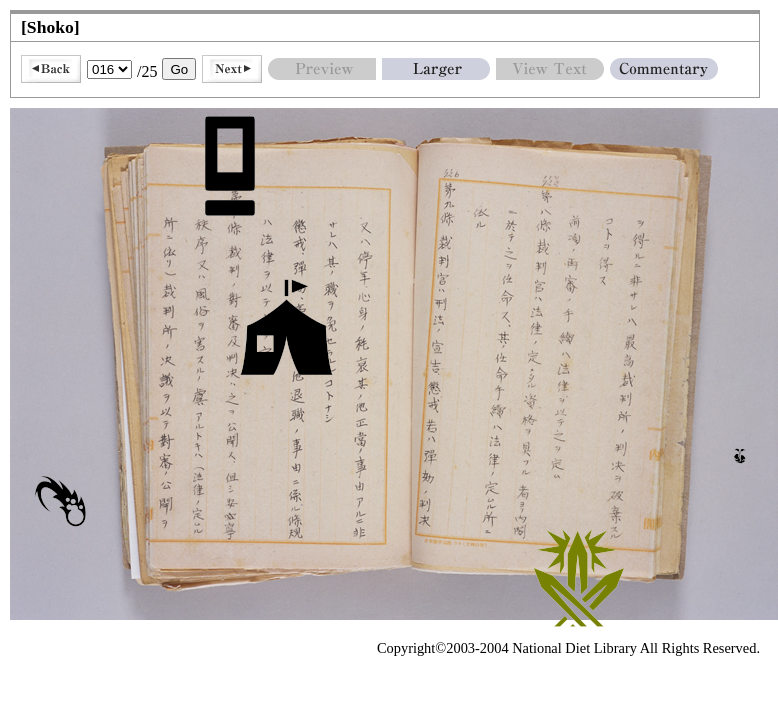 The height and width of the screenshot is (720, 778). I want to click on plant a seed or start growing crops, so click(740, 456).